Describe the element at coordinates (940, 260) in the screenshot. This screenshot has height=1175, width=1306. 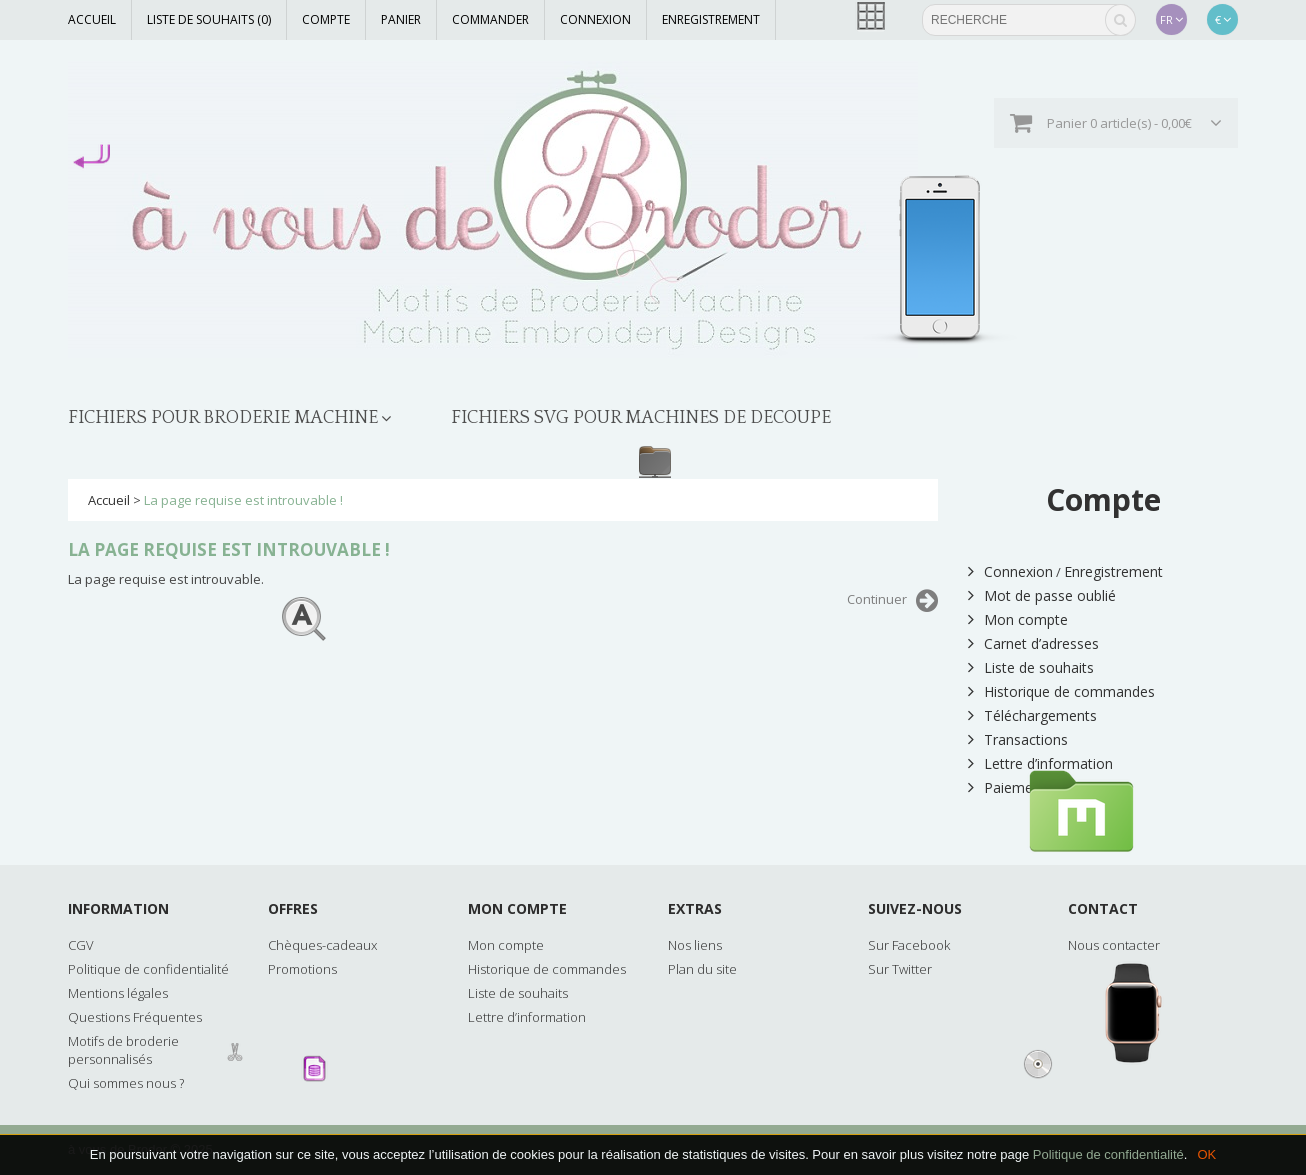
I see `iPhone 5s device connected to your system` at that location.